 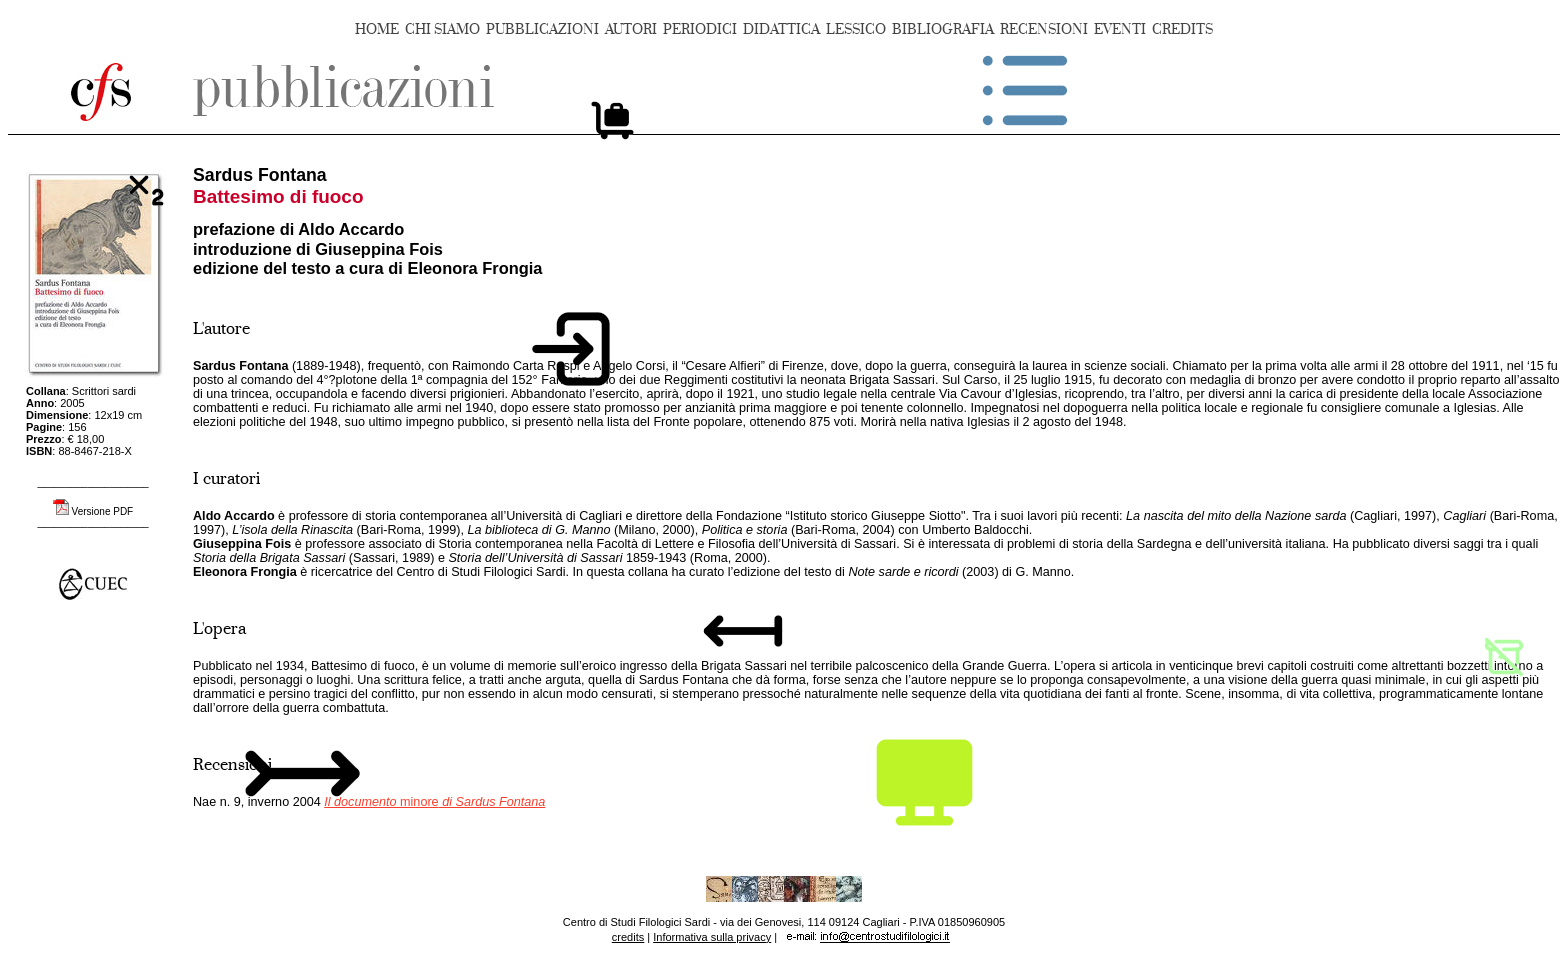 I want to click on view items in list format, so click(x=1022, y=90).